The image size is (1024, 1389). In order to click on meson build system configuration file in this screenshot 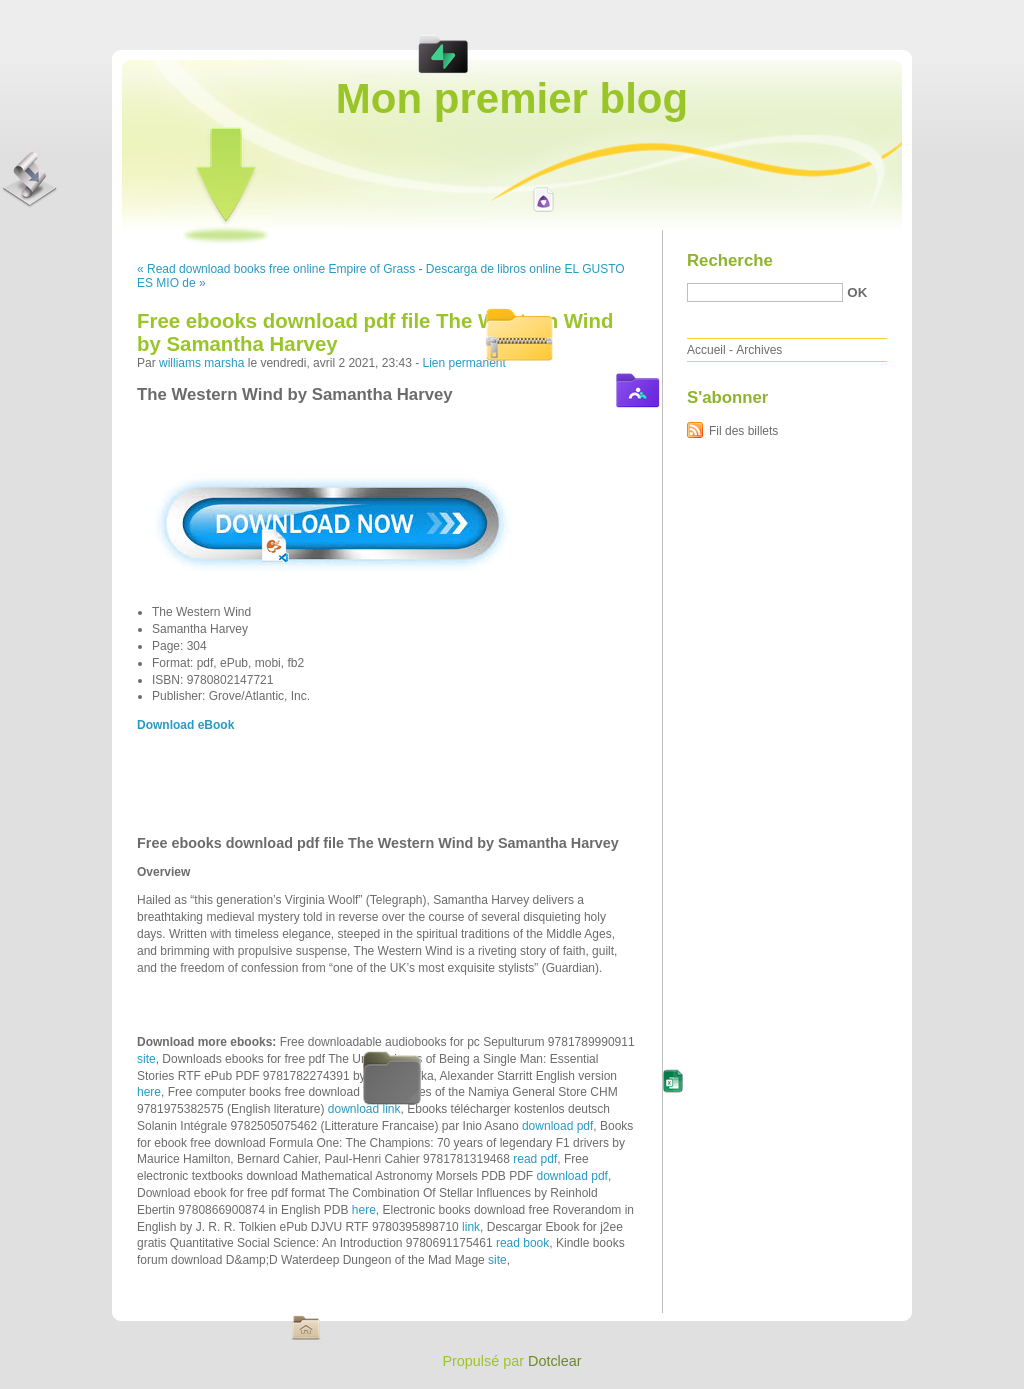, I will do `click(543, 199)`.